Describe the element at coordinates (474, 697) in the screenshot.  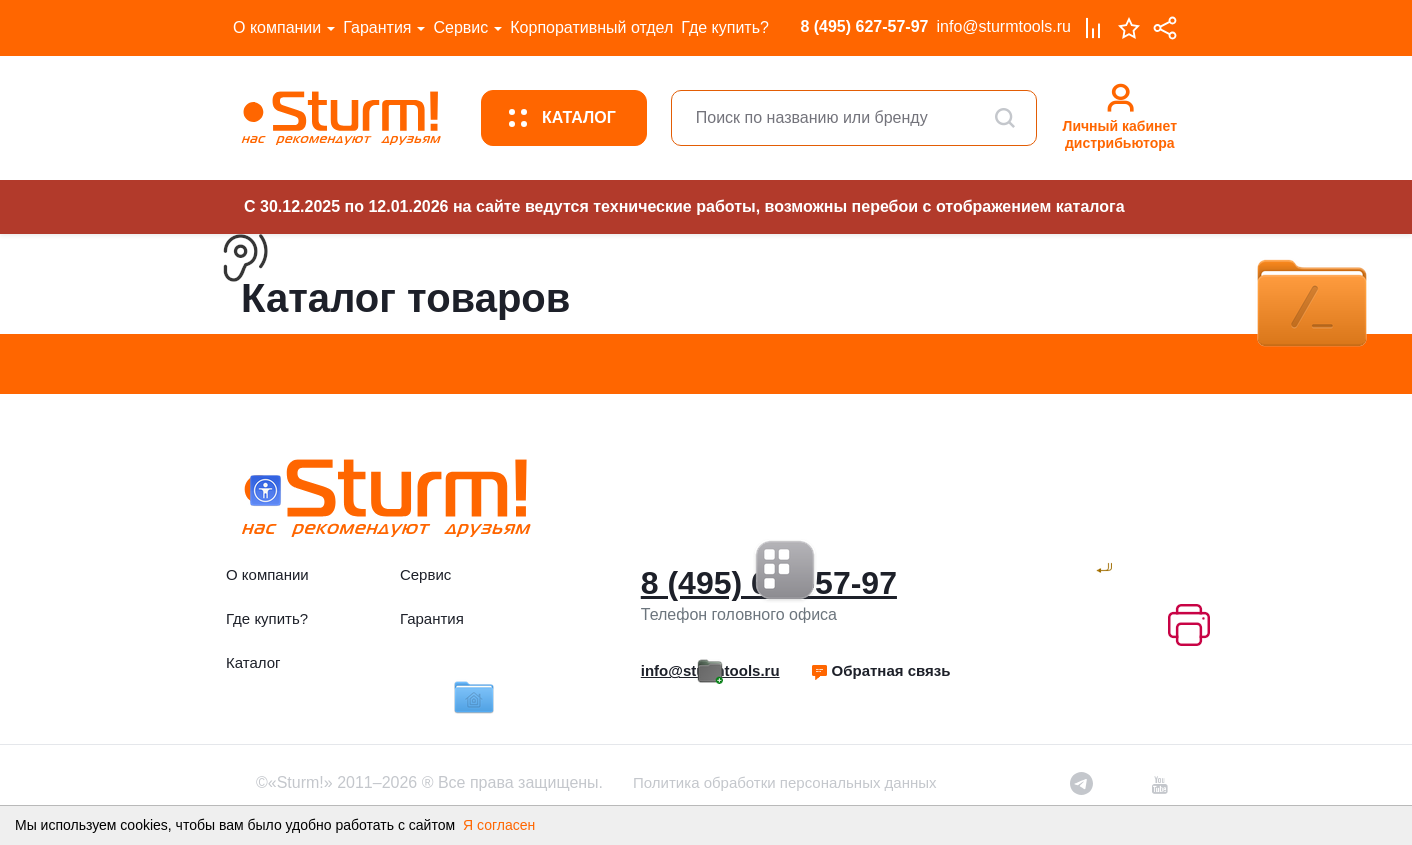
I see `open HomeKit accessories and settings folder` at that location.